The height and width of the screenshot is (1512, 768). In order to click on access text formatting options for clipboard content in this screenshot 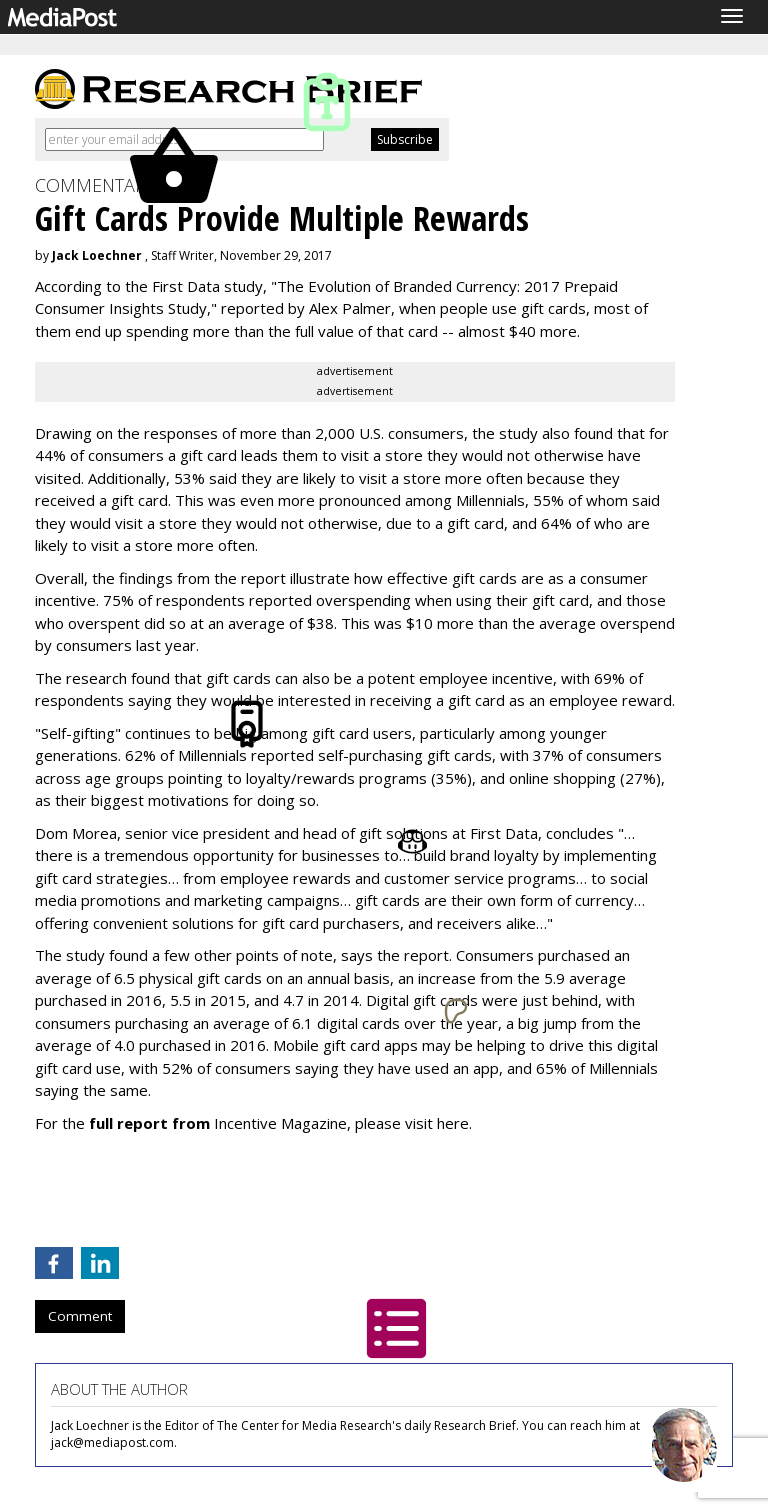, I will do `click(327, 102)`.